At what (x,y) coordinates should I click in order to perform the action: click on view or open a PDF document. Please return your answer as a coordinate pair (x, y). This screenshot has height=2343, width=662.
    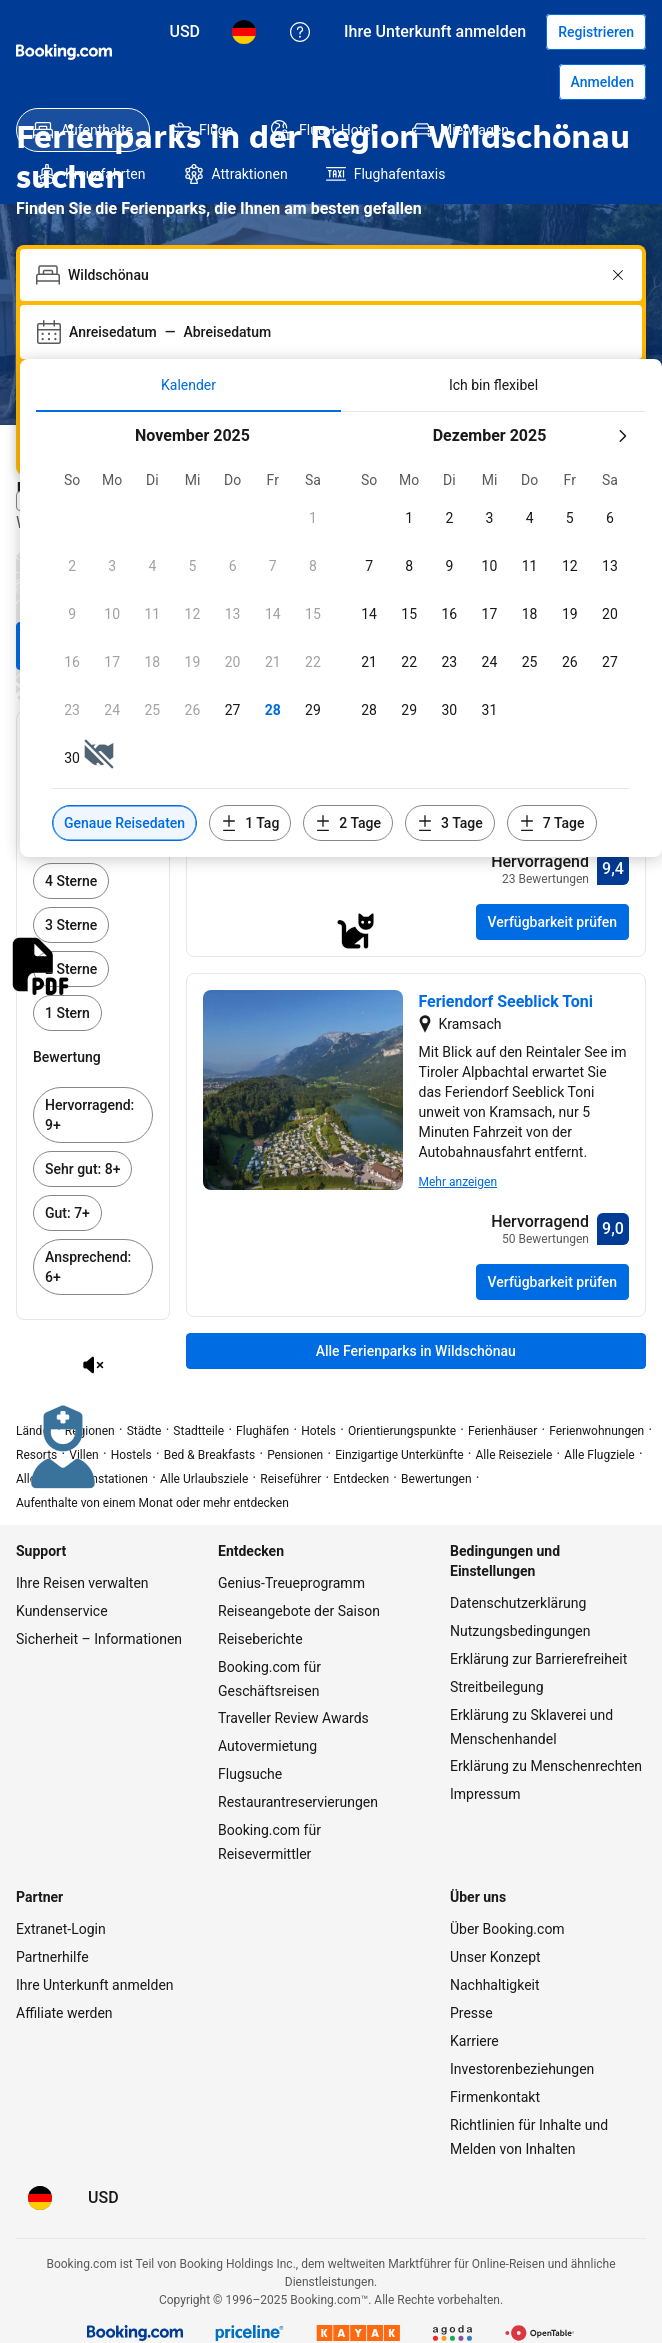
    Looking at the image, I should click on (39, 964).